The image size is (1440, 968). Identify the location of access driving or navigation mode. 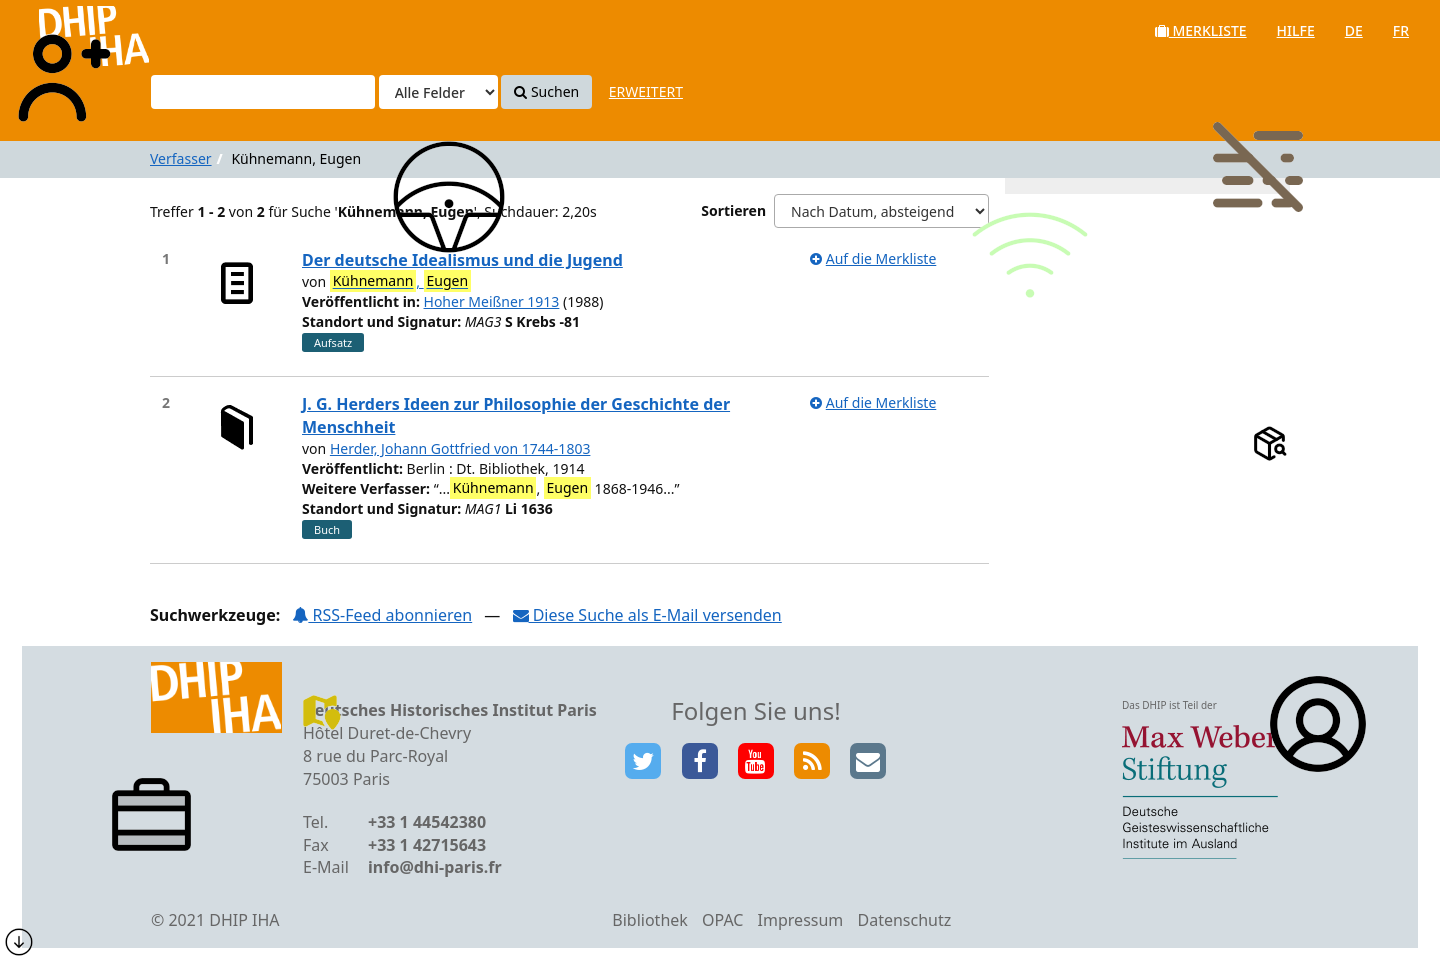
(449, 197).